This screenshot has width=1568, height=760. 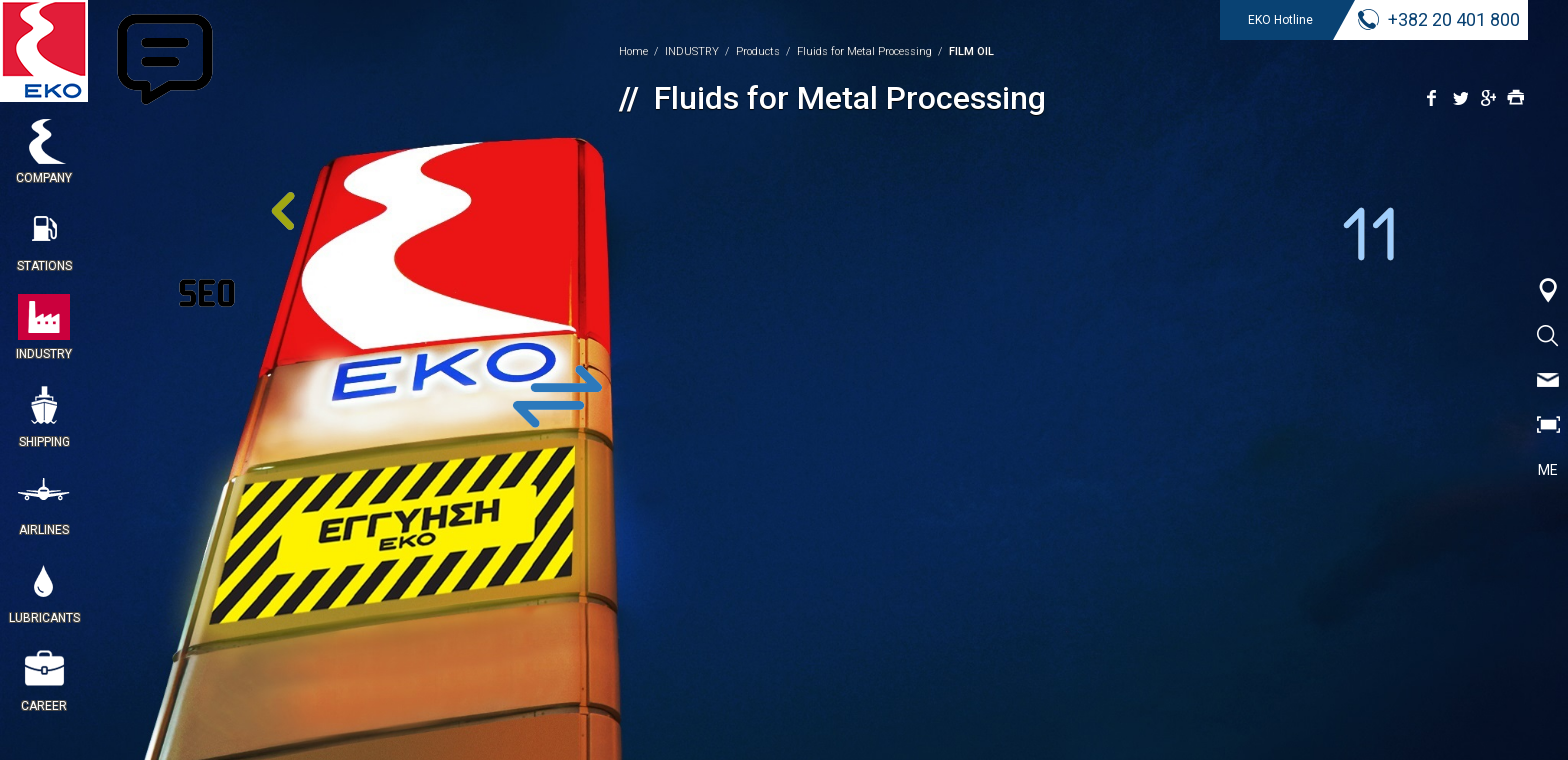 What do you see at coordinates (1373, 234) in the screenshot?
I see `indicates item number 11 in a list or sequence` at bounding box center [1373, 234].